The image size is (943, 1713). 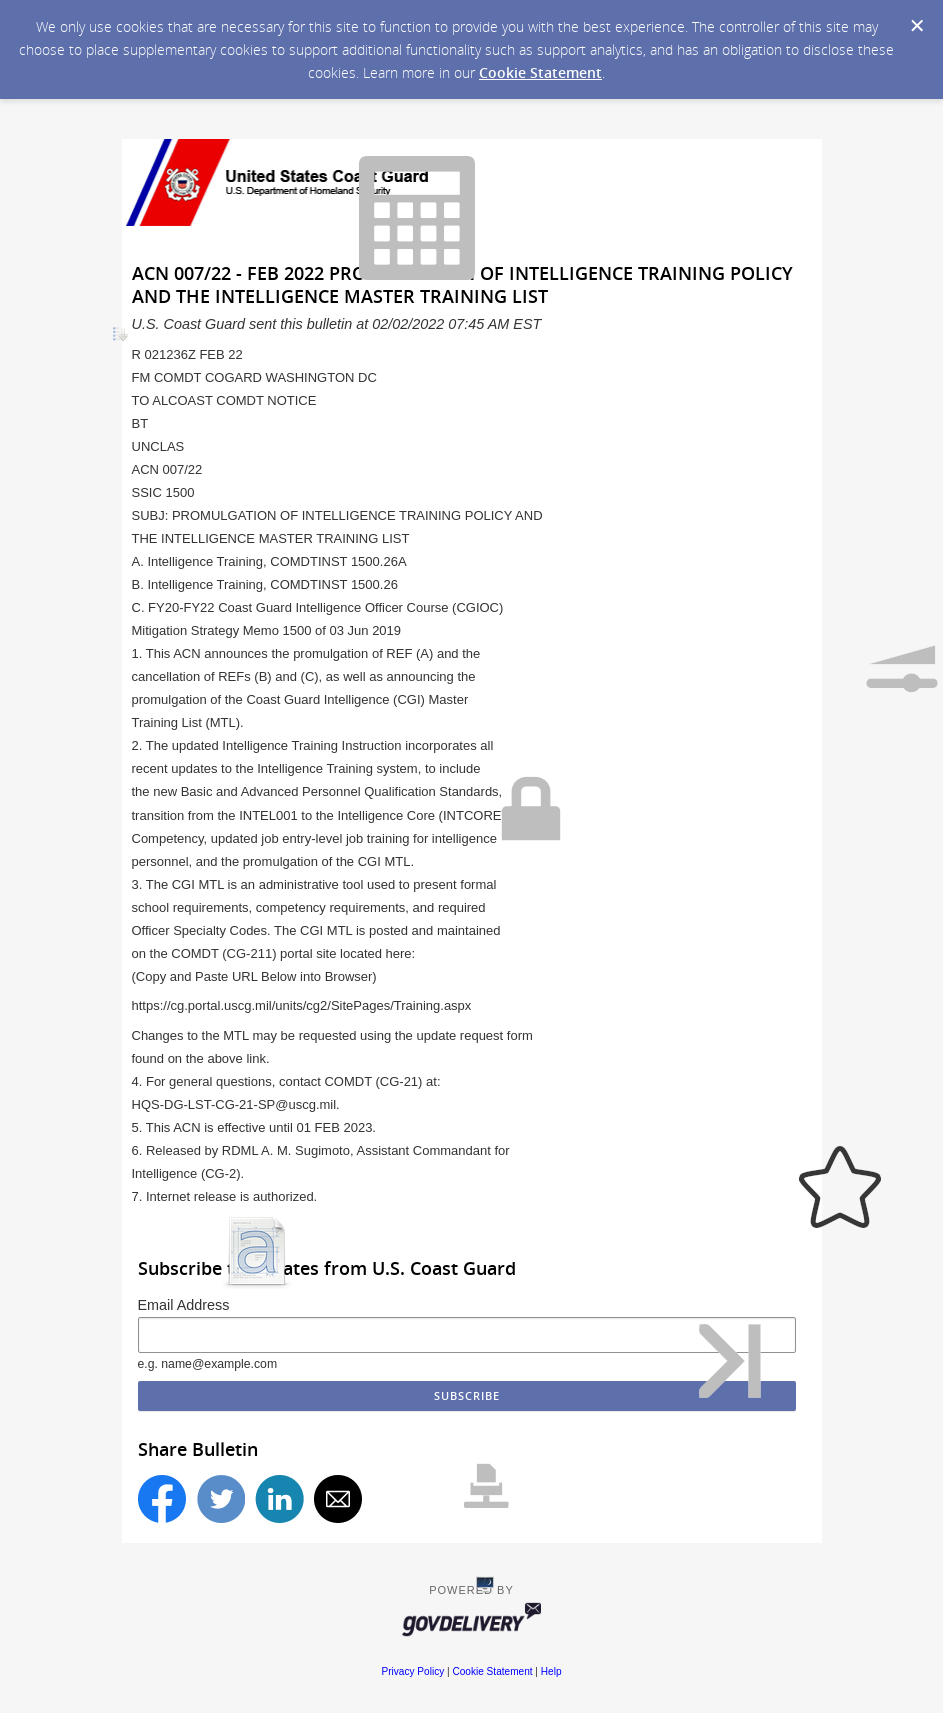 What do you see at coordinates (902, 669) in the screenshot?
I see `adjust audio or speaker volume` at bounding box center [902, 669].